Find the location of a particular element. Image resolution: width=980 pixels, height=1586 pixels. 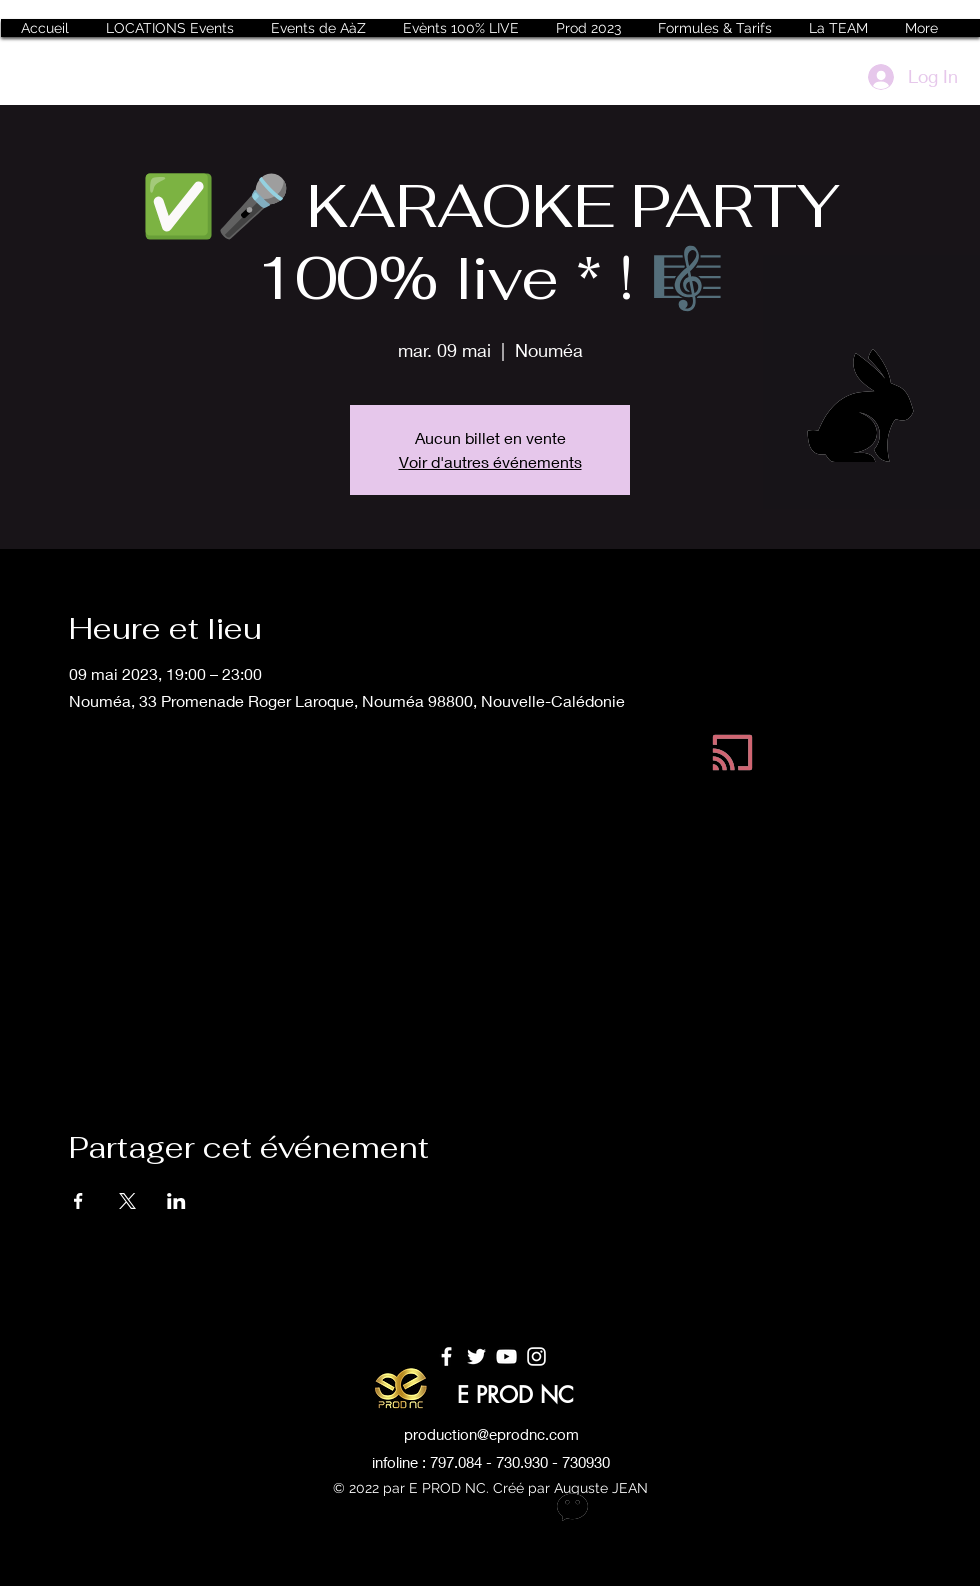

open wechat messaging app is located at coordinates (572, 1506).